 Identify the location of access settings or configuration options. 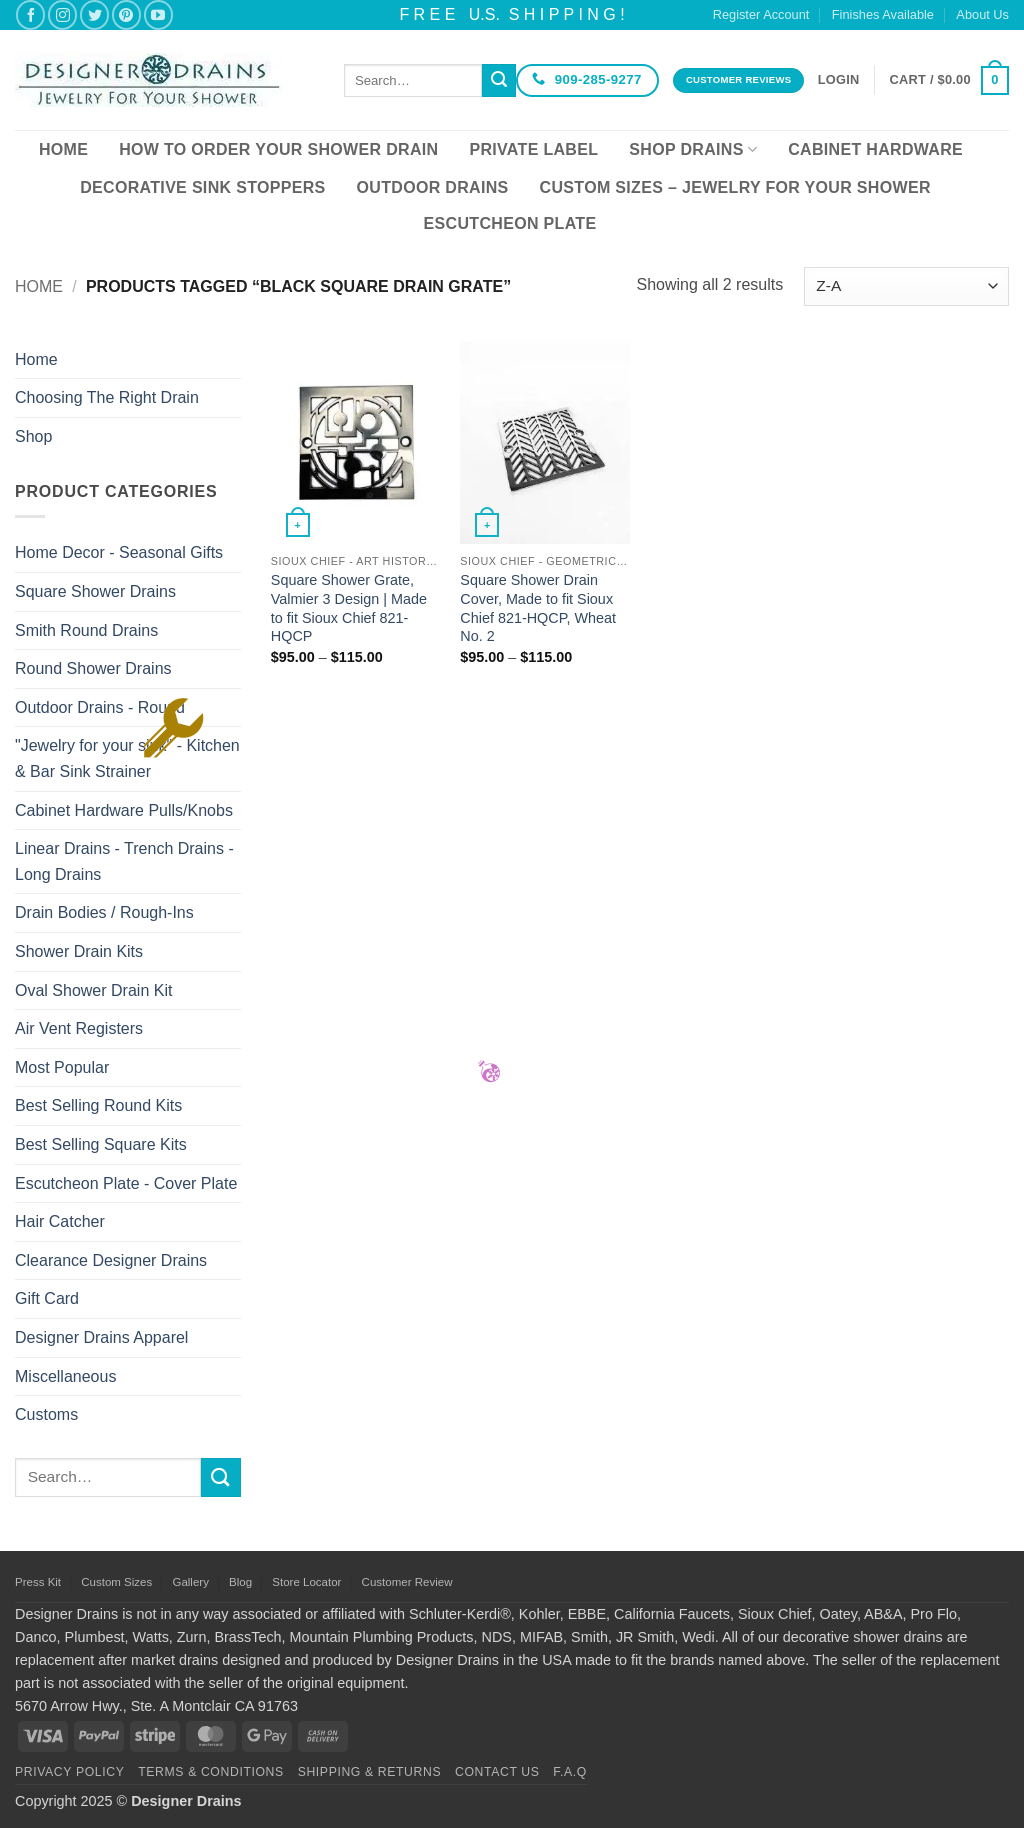
(174, 728).